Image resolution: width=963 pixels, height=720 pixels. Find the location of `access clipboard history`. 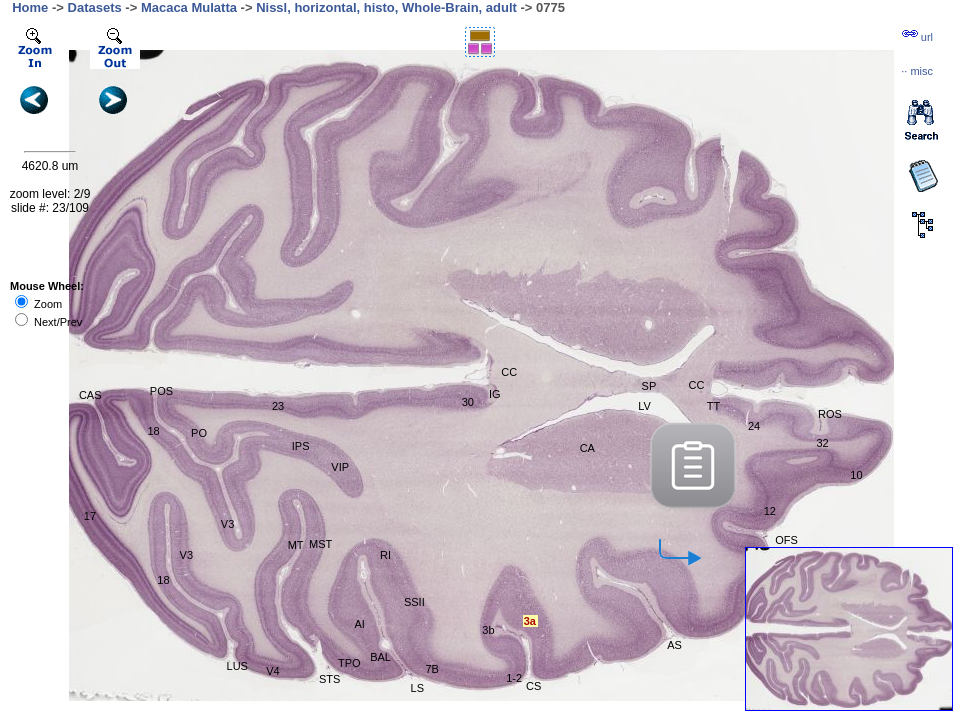

access clipboard history is located at coordinates (693, 467).